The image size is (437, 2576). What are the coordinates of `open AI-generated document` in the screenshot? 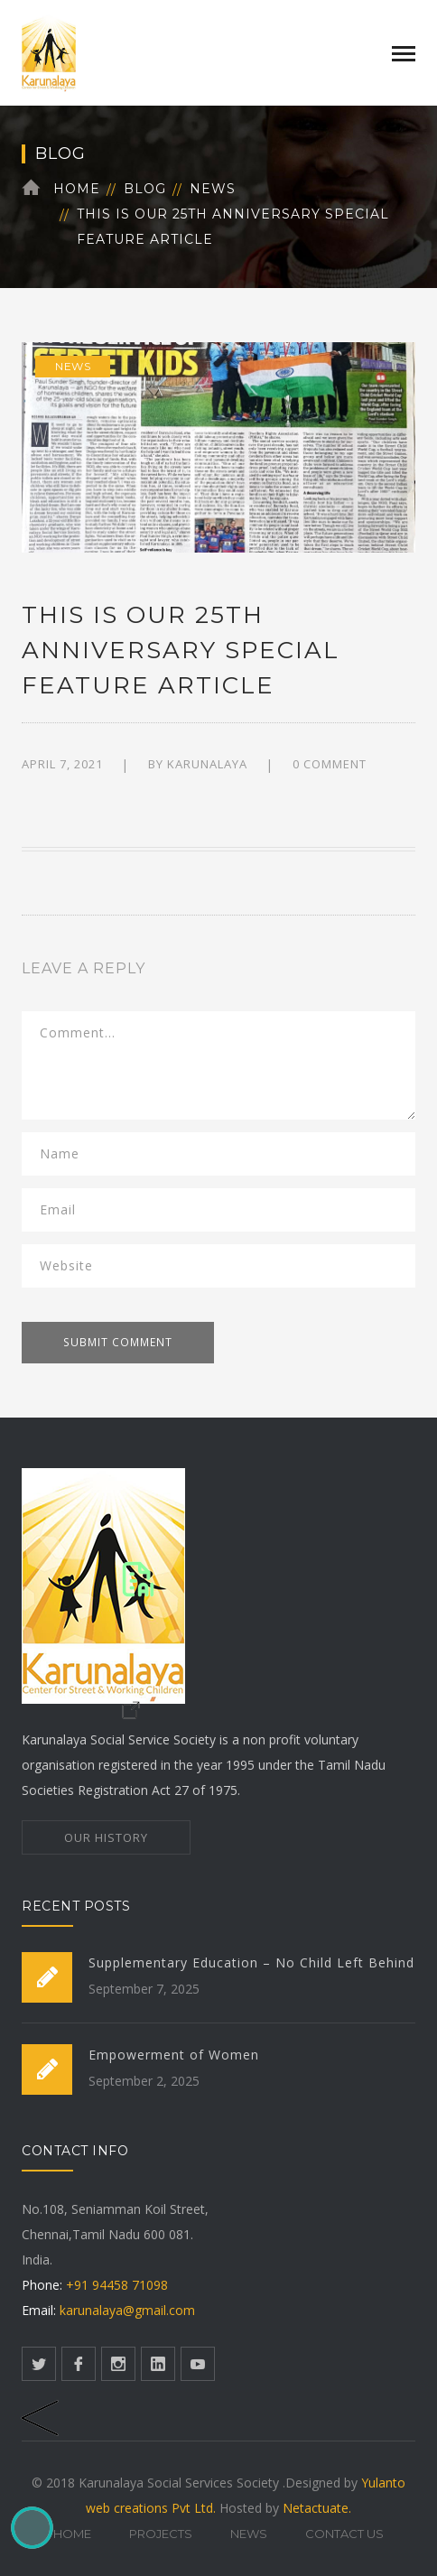 It's located at (136, 1579).